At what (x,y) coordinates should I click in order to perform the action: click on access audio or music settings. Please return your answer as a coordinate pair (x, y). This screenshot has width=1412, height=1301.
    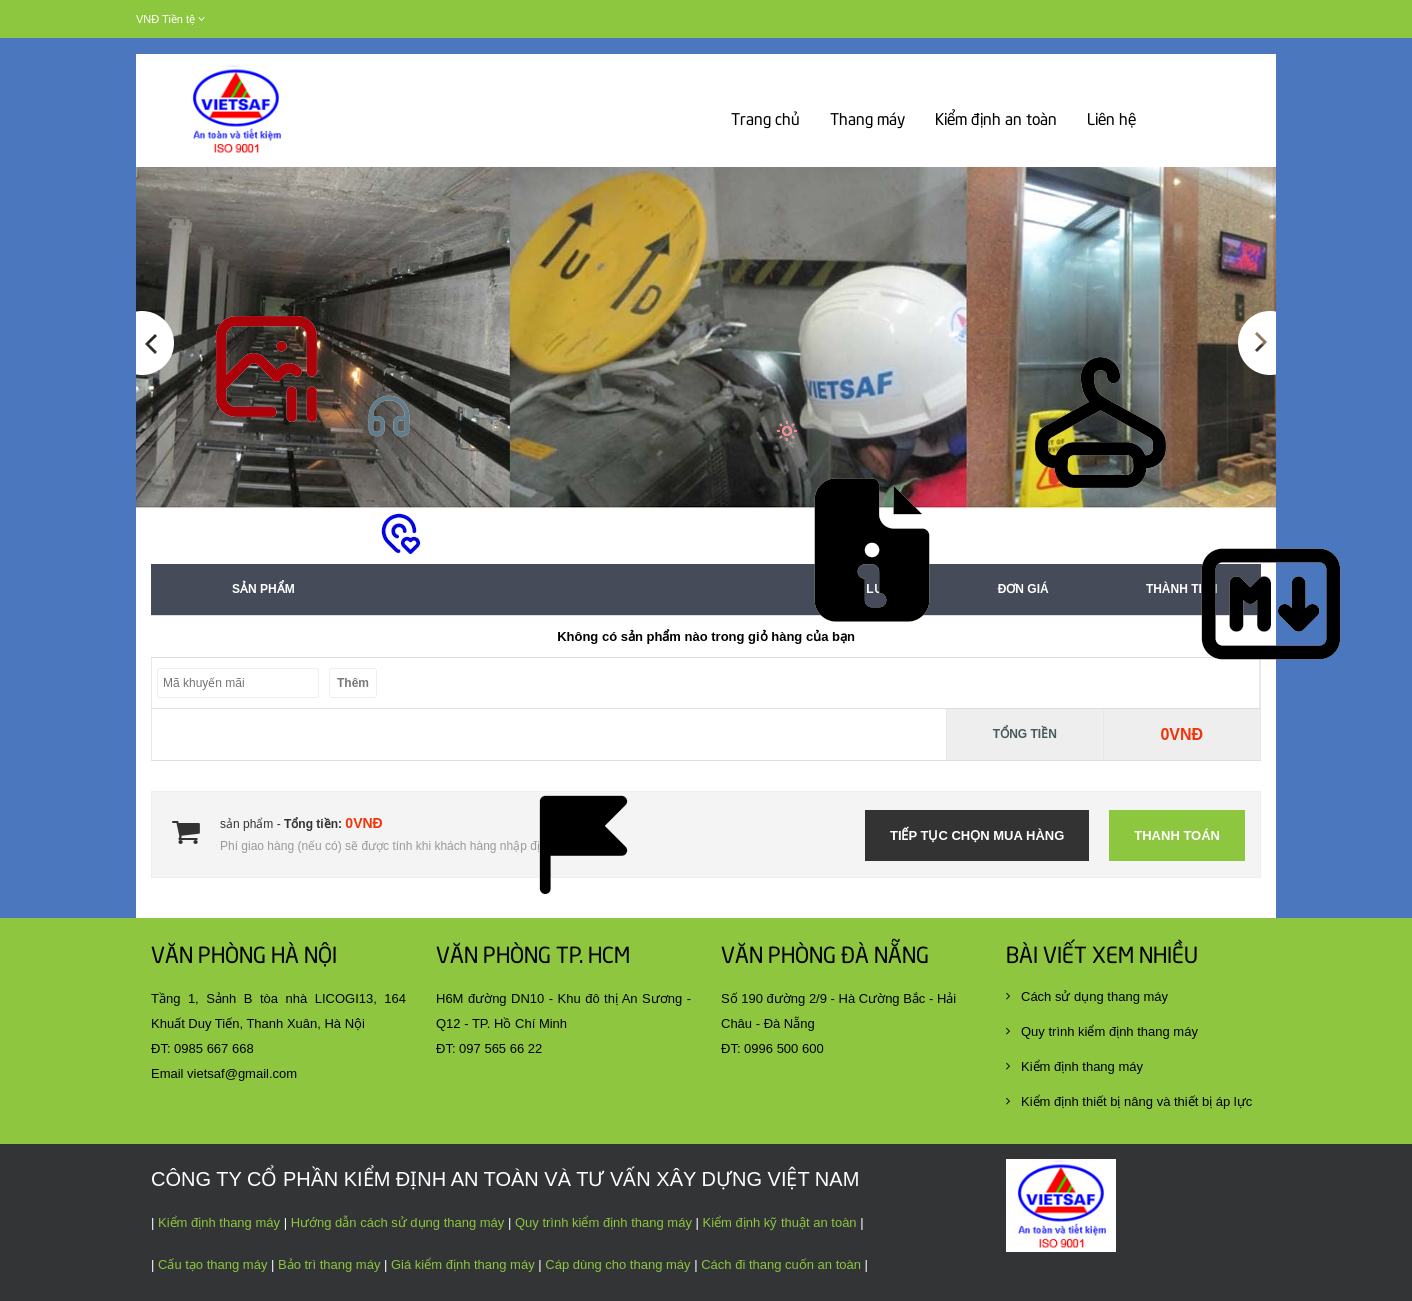
    Looking at the image, I should click on (389, 416).